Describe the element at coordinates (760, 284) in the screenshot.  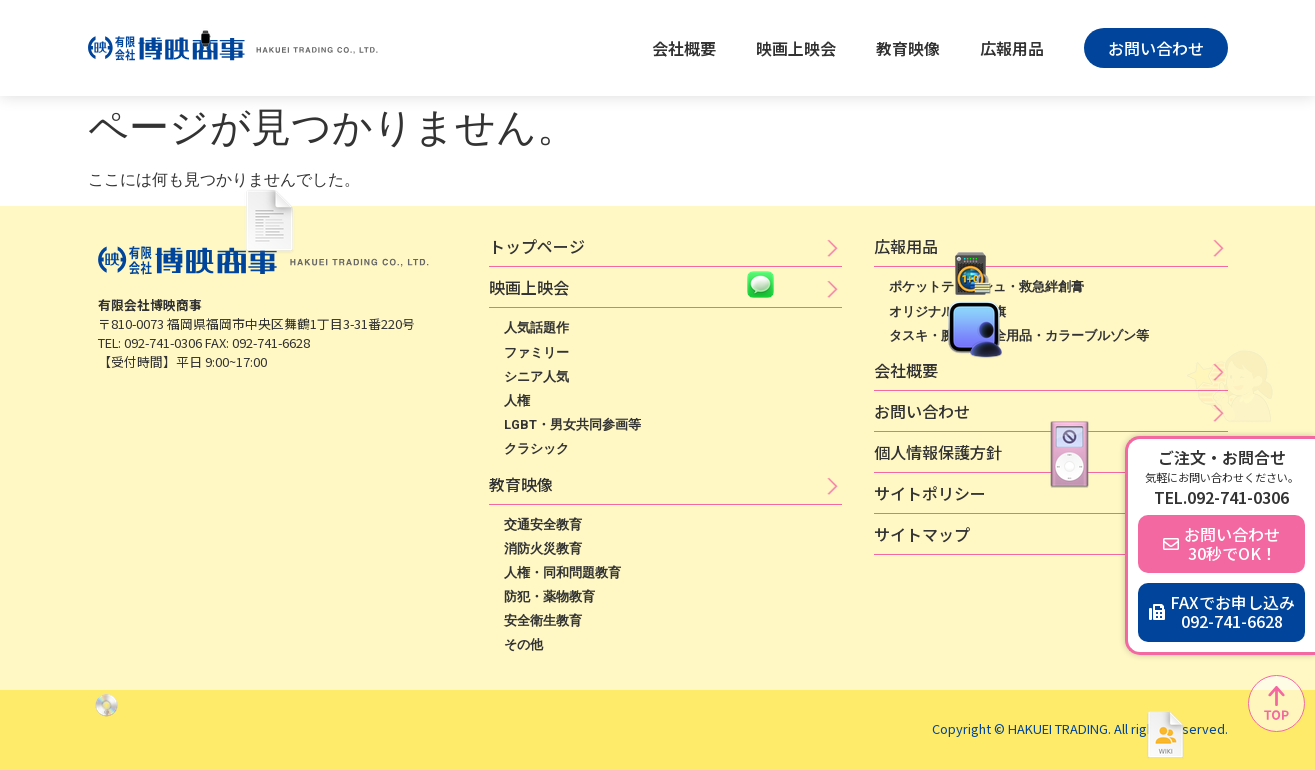
I see `open the messages app` at that location.